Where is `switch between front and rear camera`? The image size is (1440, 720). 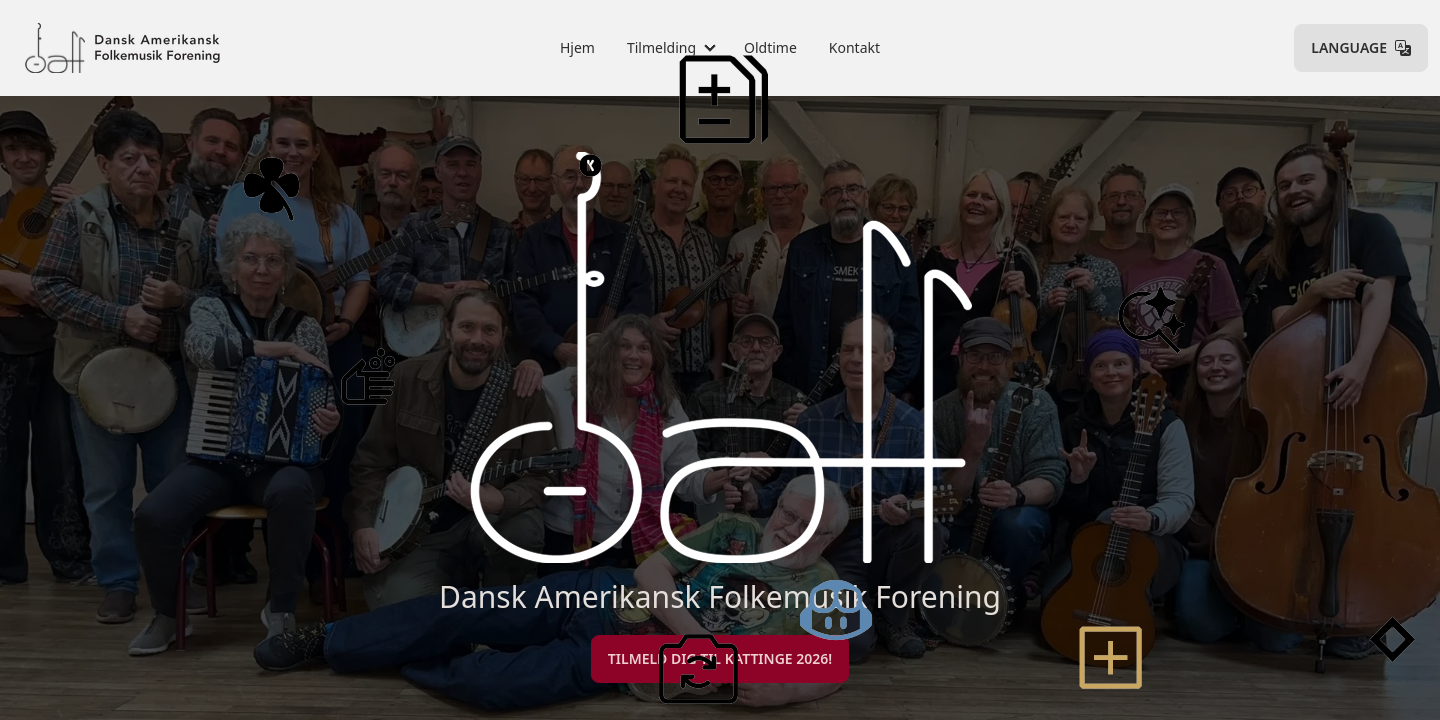
switch between front and rear camera is located at coordinates (698, 670).